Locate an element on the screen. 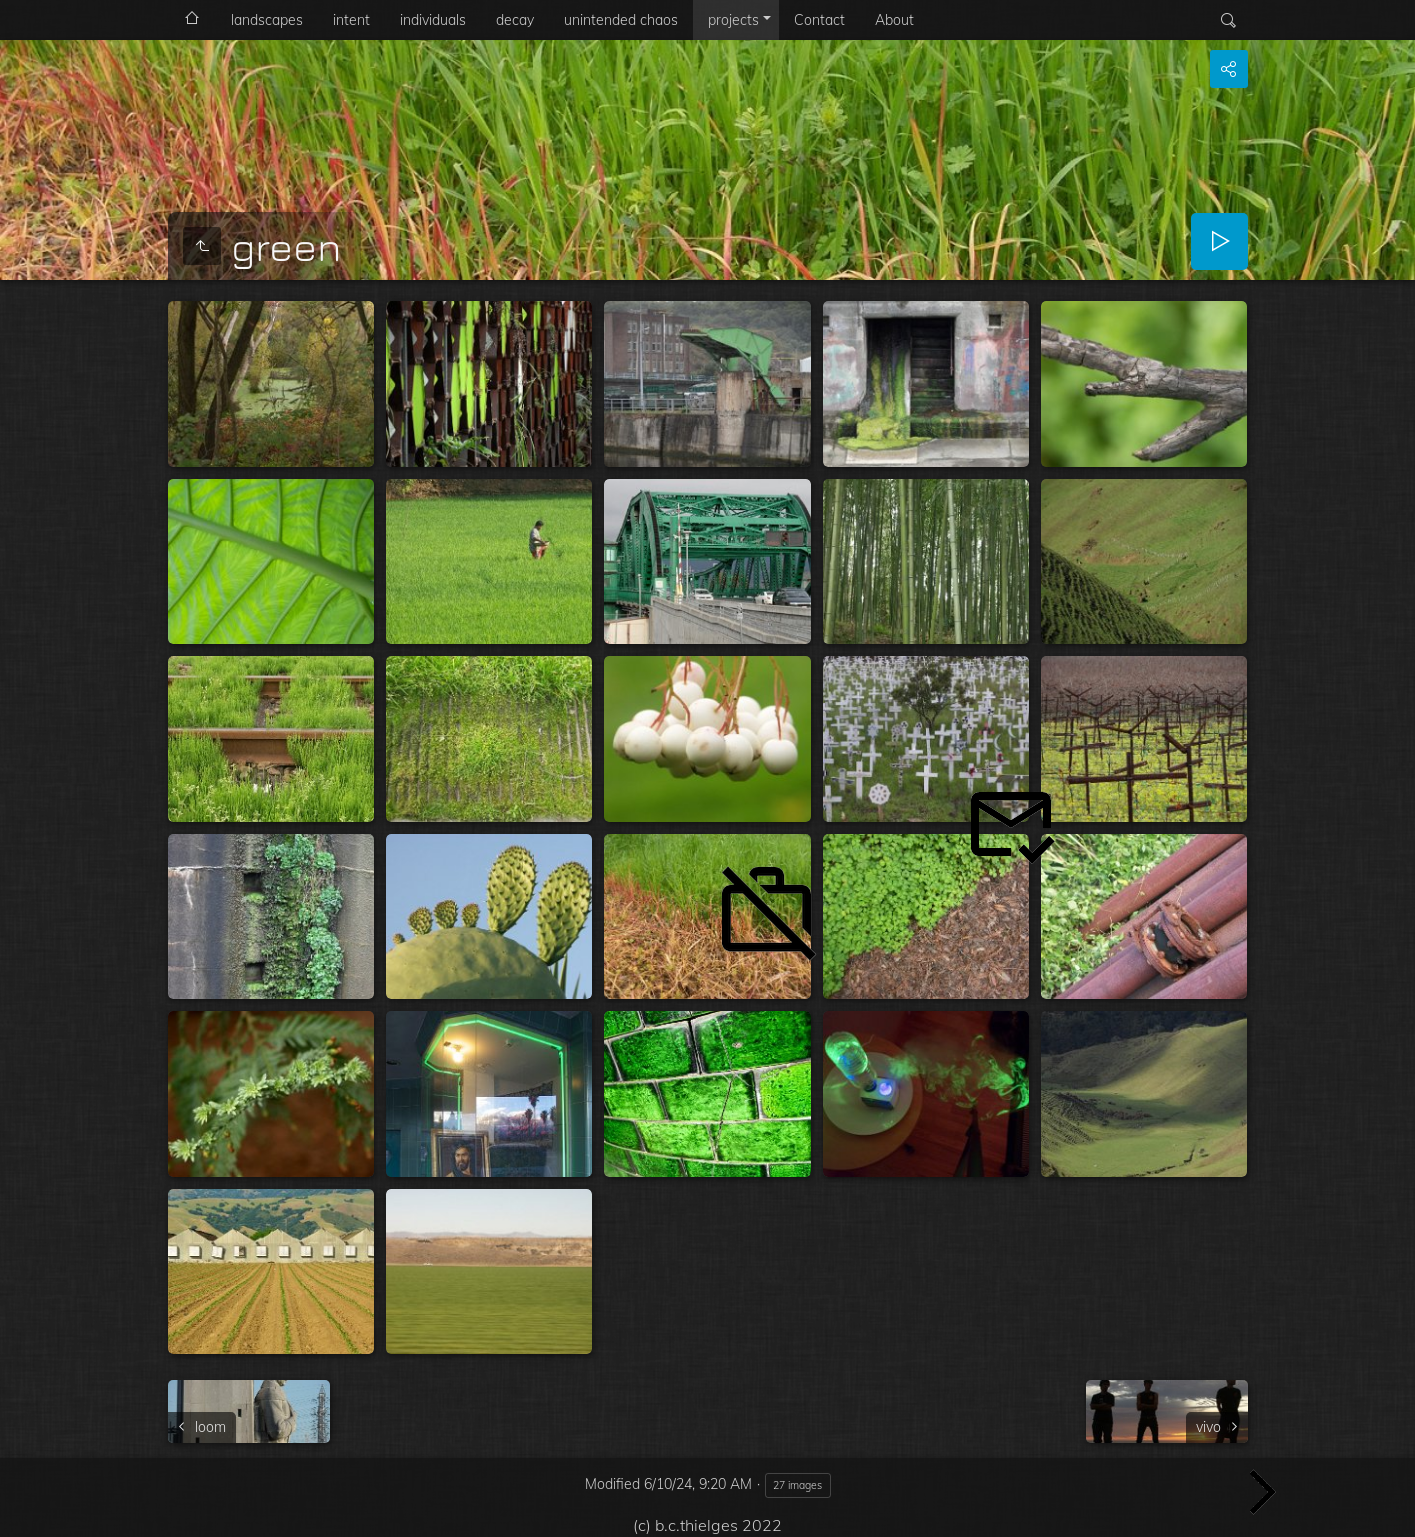  navigate to the next item or screen is located at coordinates (1262, 1492).